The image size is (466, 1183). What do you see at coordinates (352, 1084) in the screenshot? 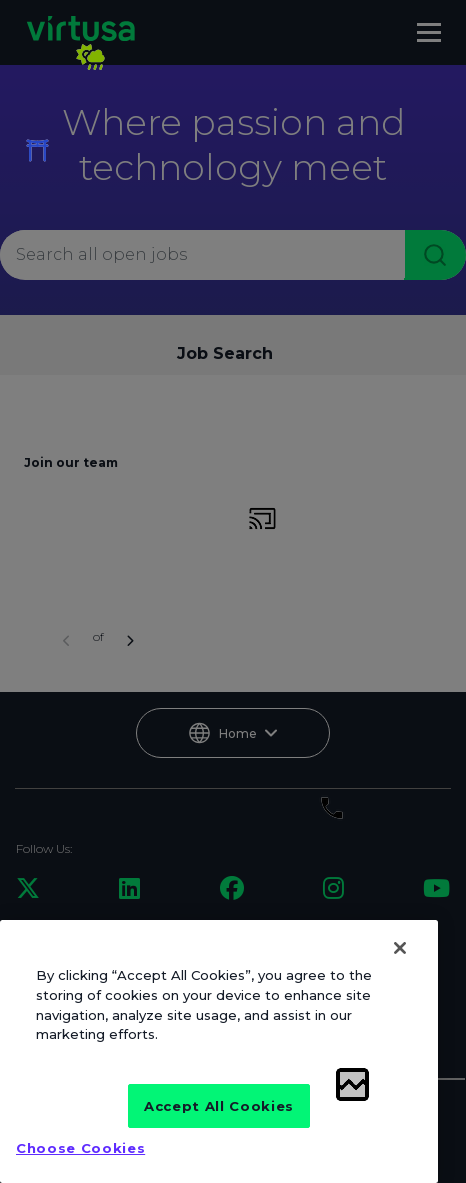
I see `indicates an image failed to load` at bounding box center [352, 1084].